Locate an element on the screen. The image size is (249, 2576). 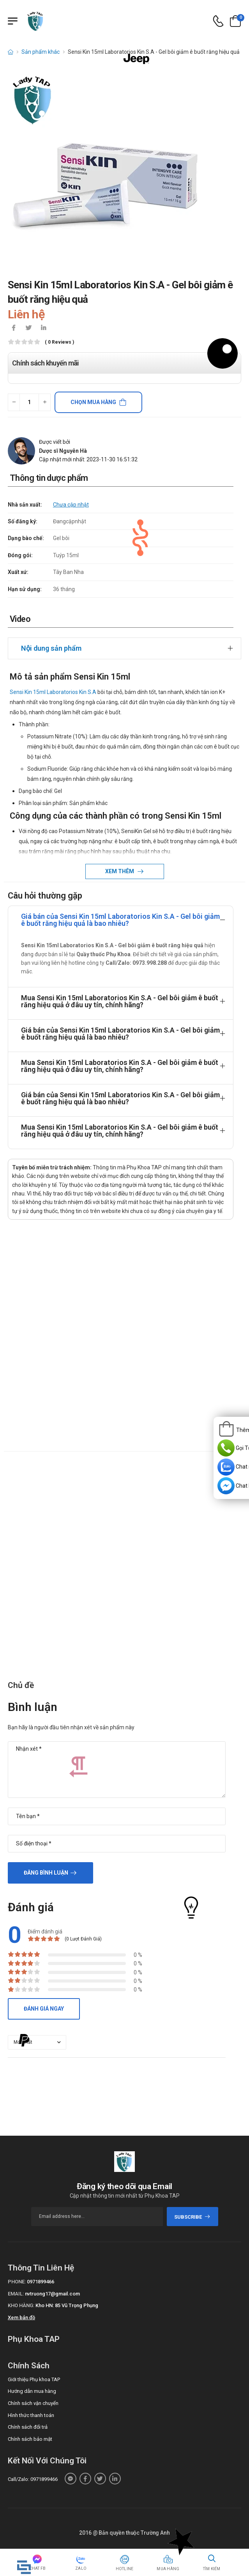
Jeep brand logo is located at coordinates (136, 59).